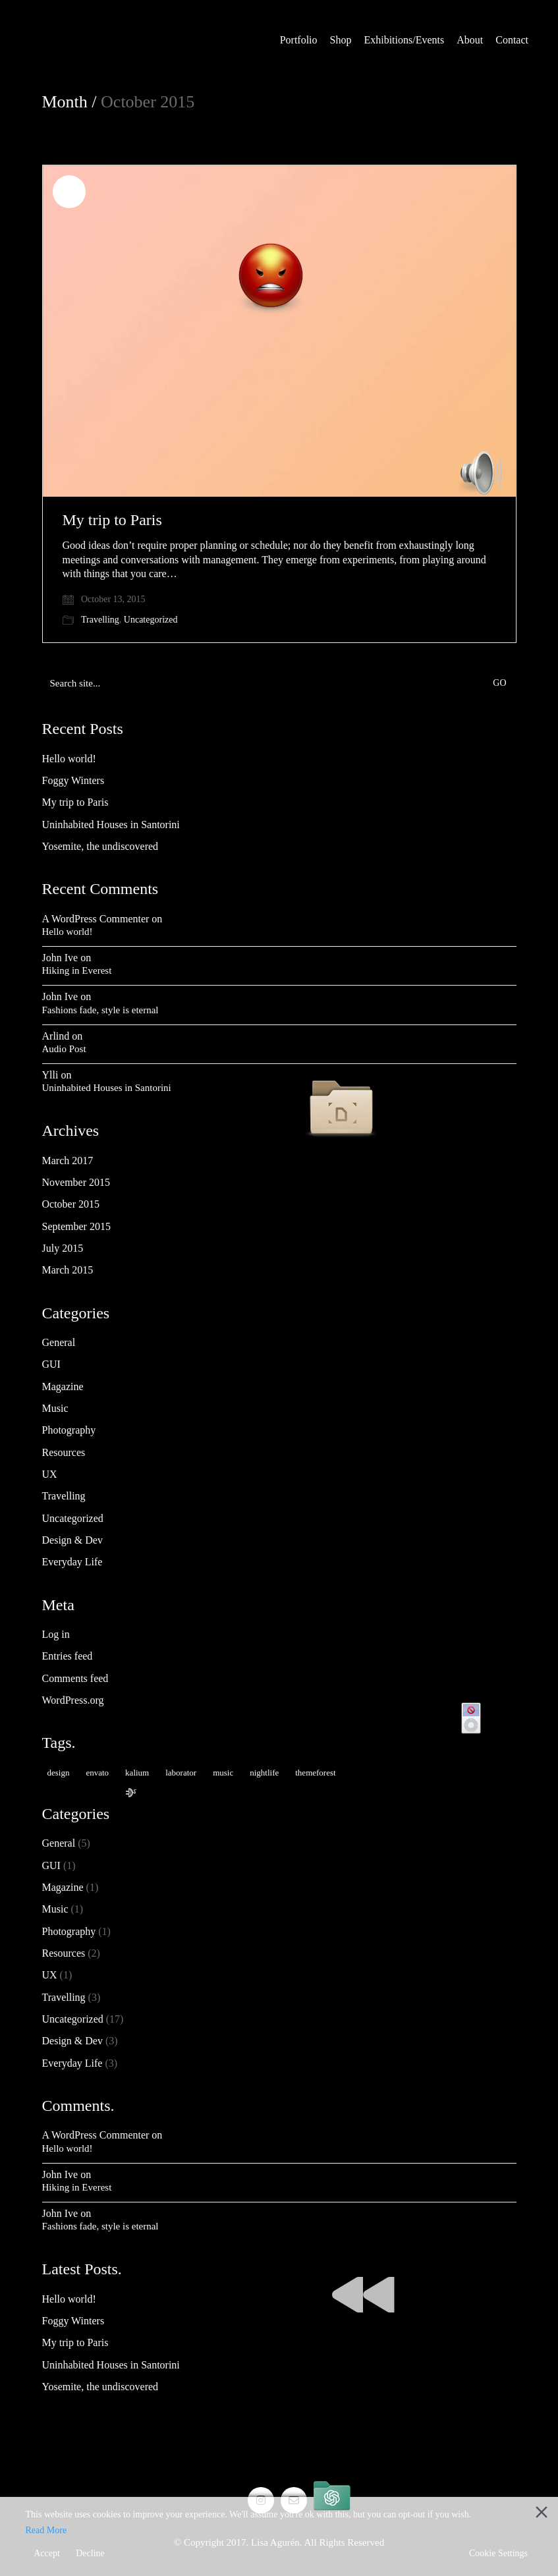 The width and height of the screenshot is (558, 2576). I want to click on indicates medium volume level, so click(482, 473).